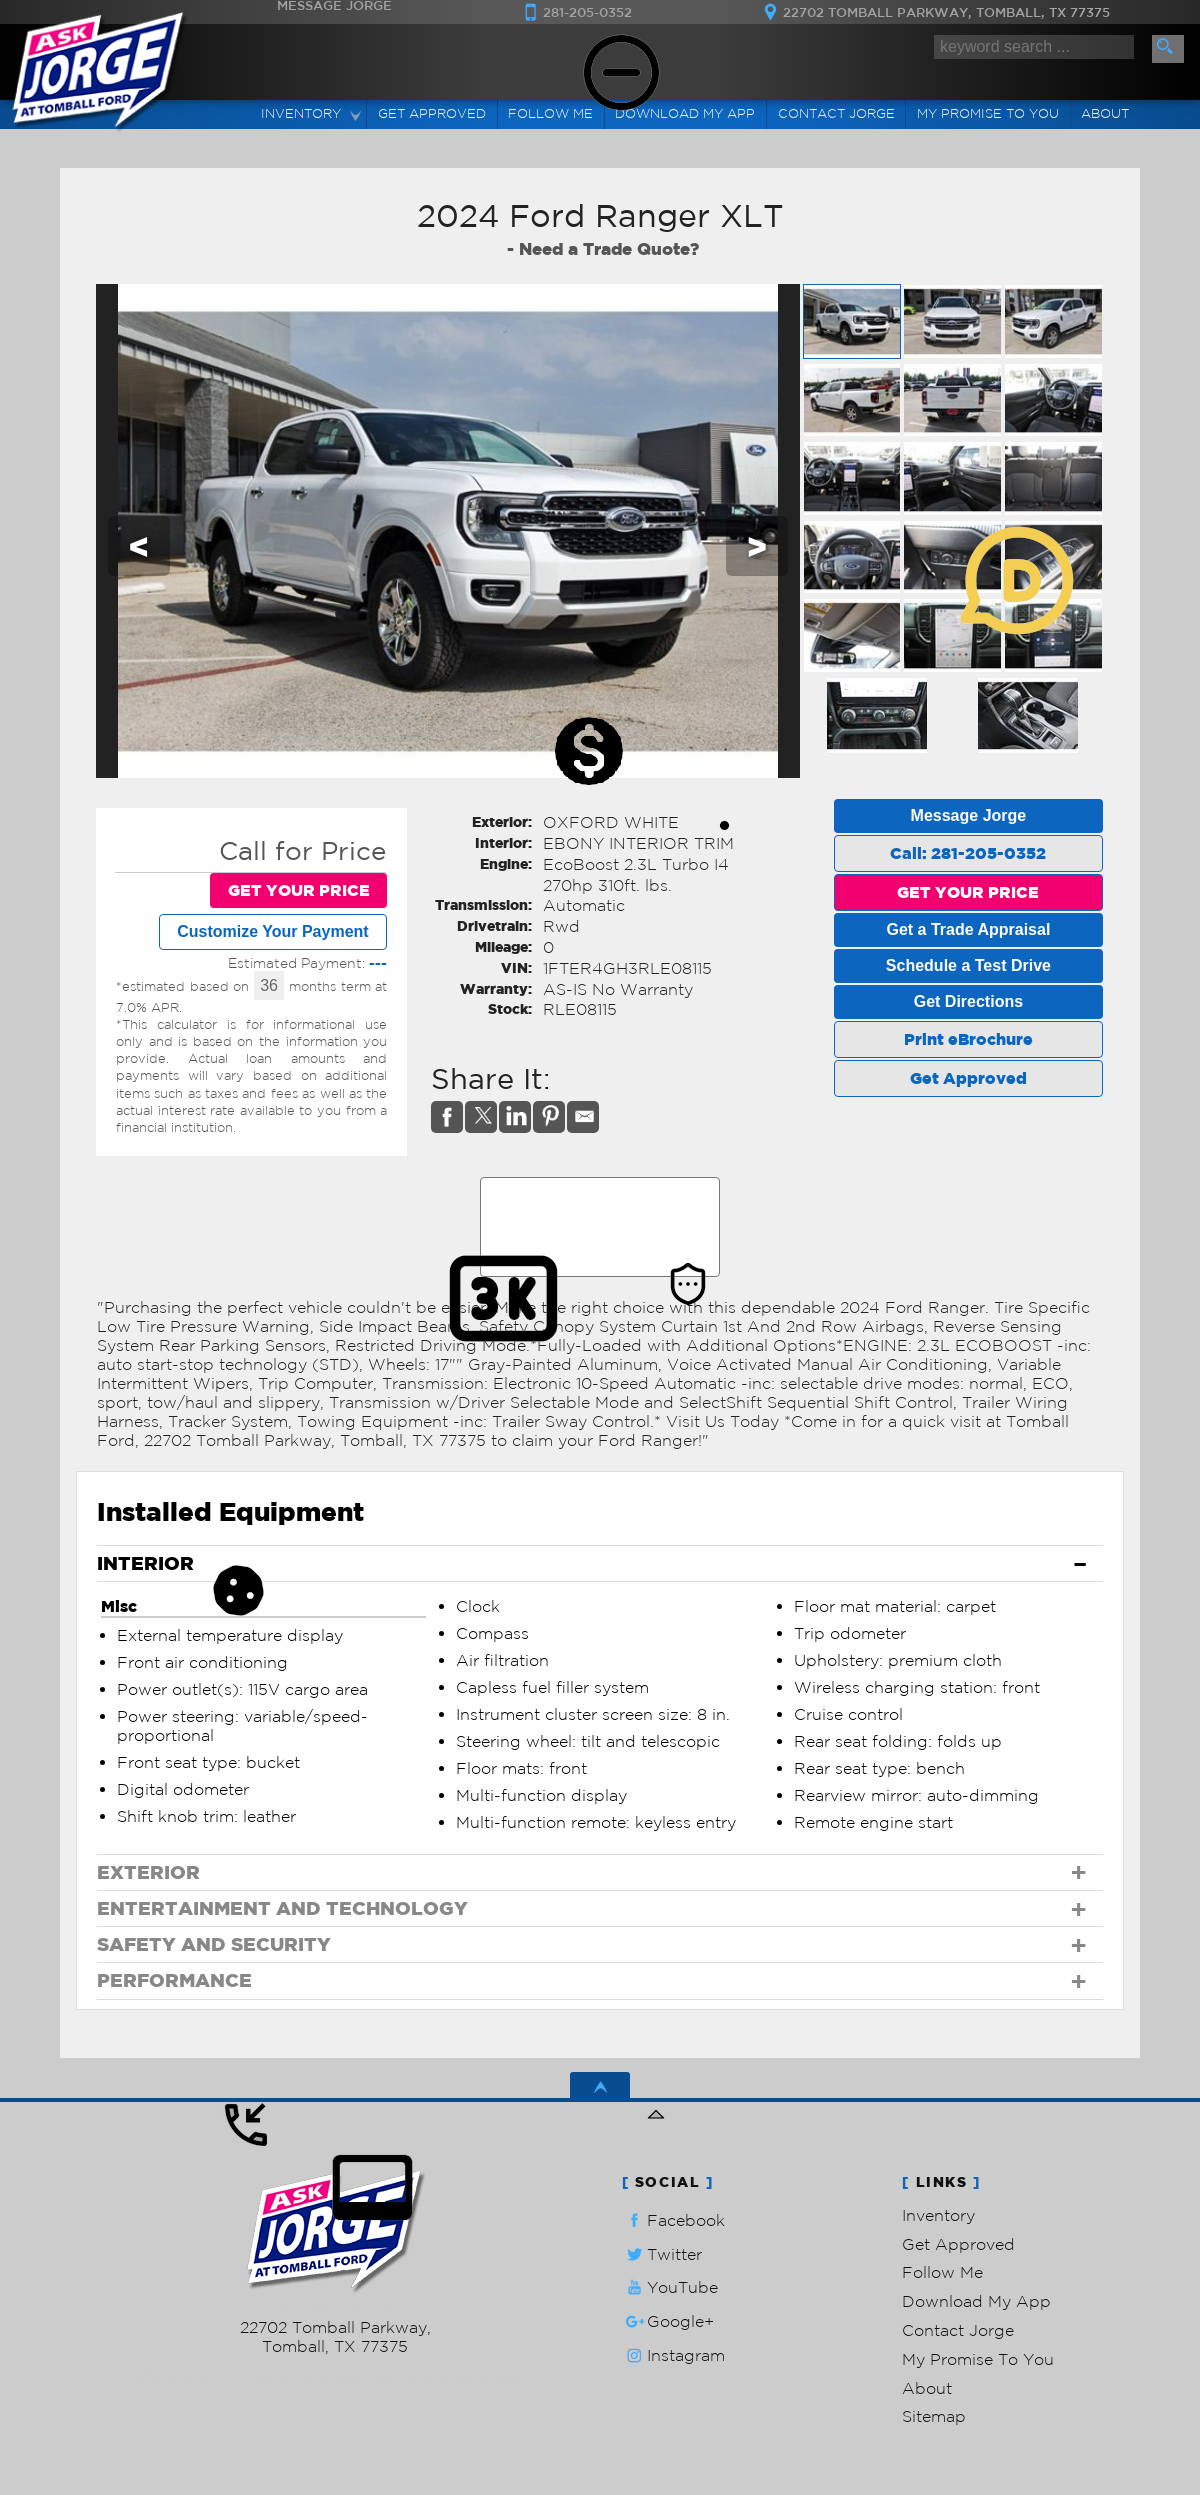 This screenshot has height=2495, width=1200. Describe the element at coordinates (724, 825) in the screenshot. I see `indicates an unread notification or new item` at that location.